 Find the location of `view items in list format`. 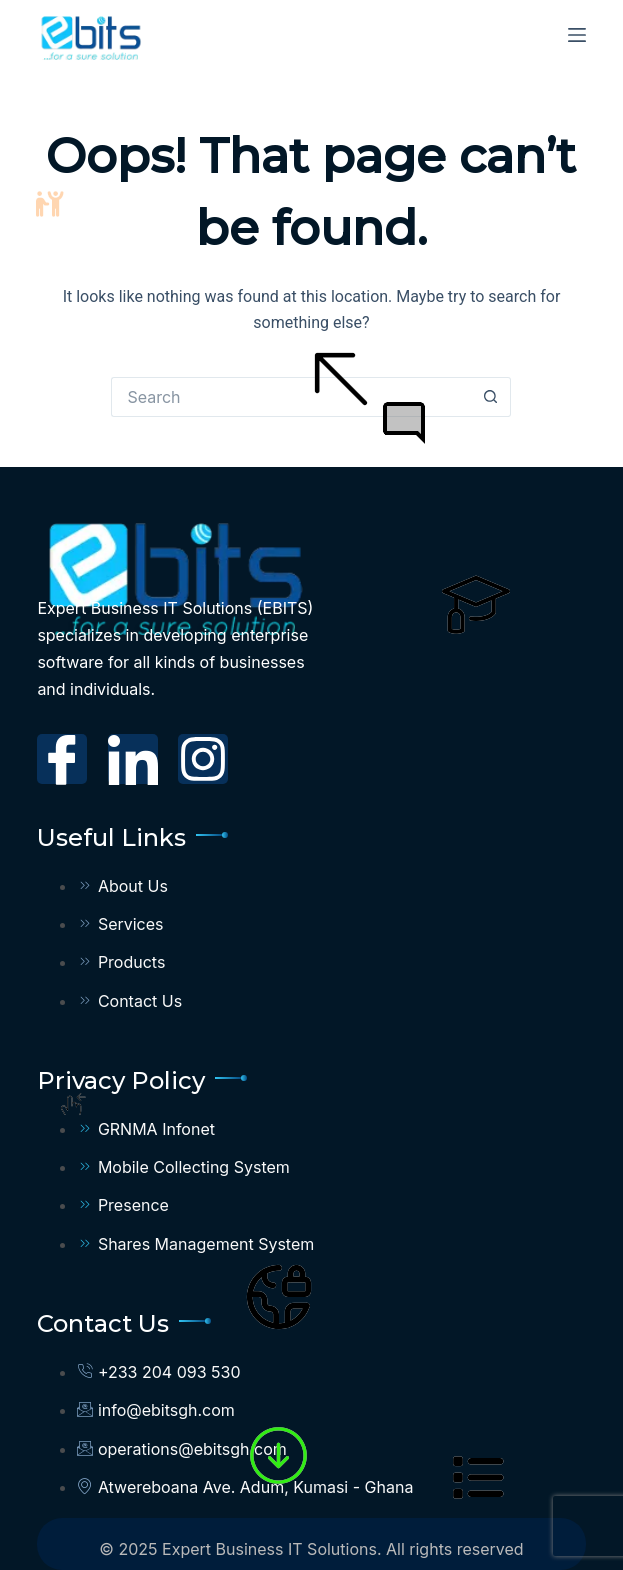

view items in list format is located at coordinates (477, 1477).